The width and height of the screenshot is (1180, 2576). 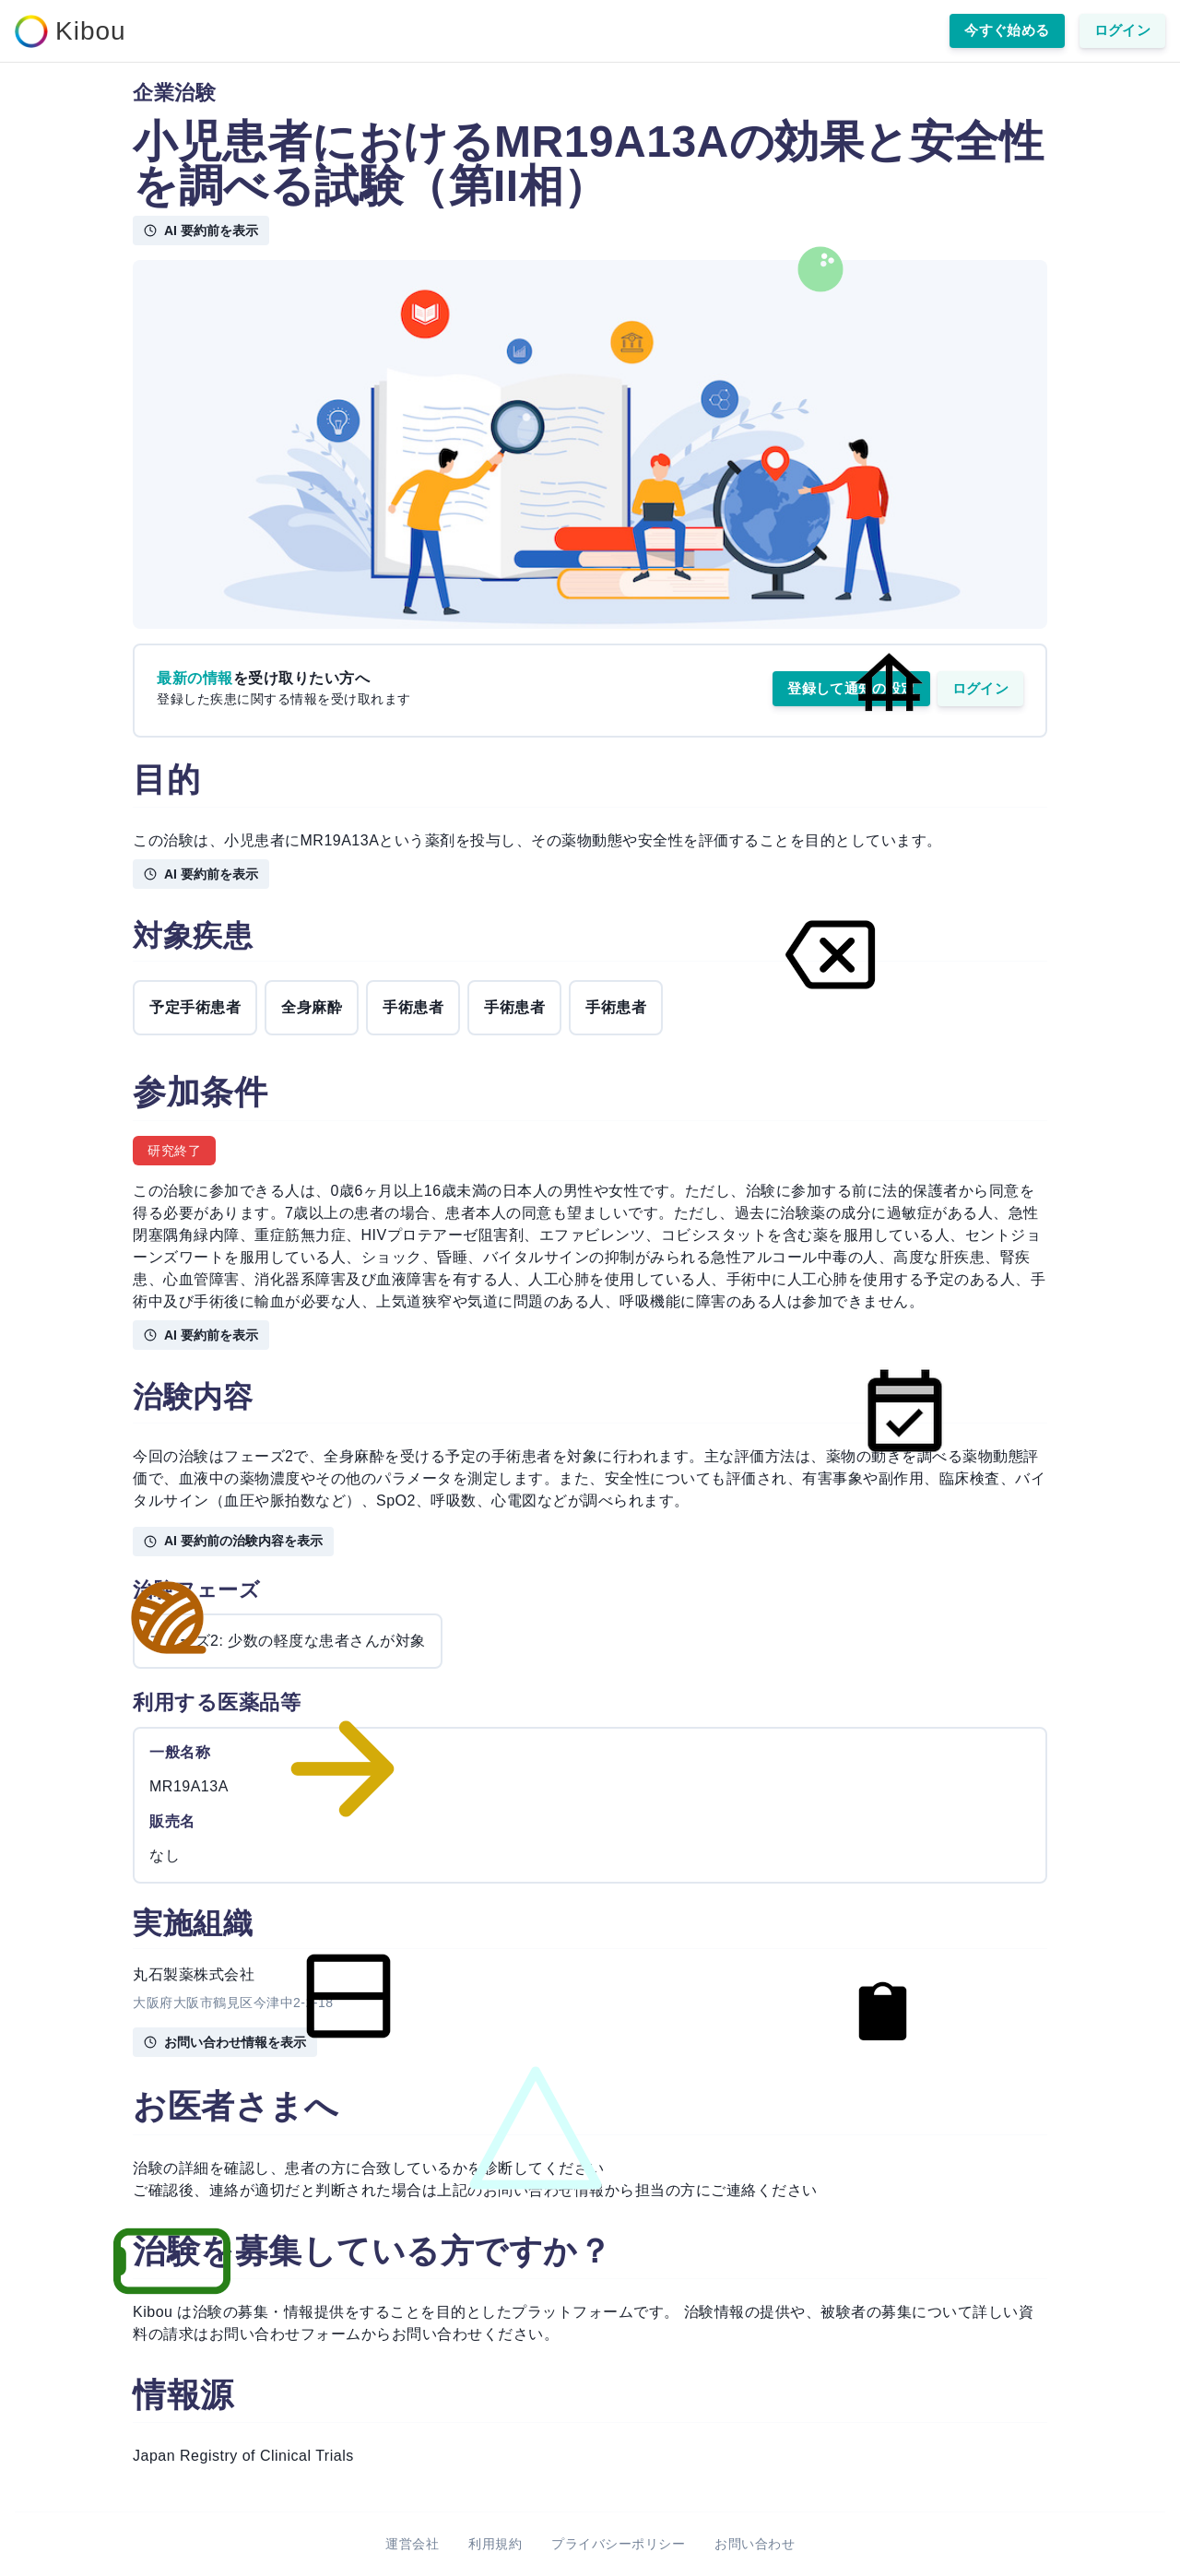 I want to click on access knitting or crochet patterns, so click(x=167, y=1617).